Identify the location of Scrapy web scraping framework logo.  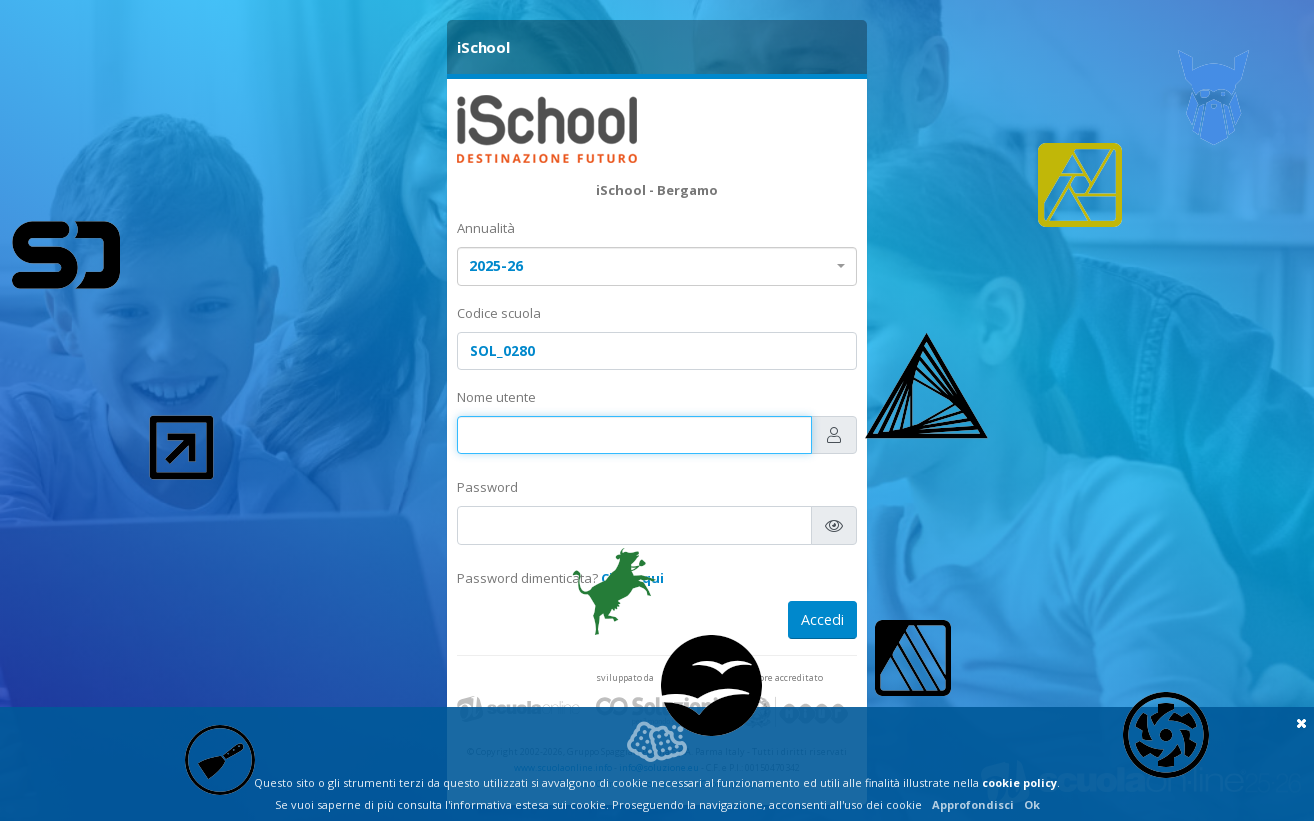
(220, 760).